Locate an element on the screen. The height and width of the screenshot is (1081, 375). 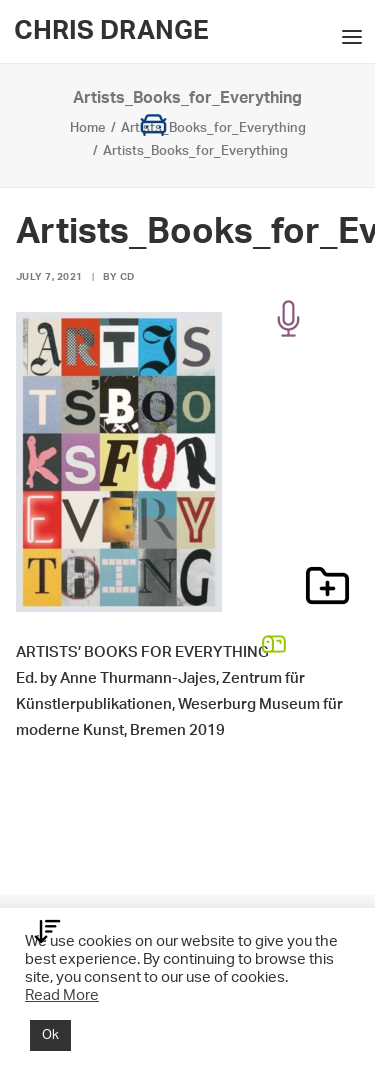
sort list from largest to smallest is located at coordinates (47, 931).